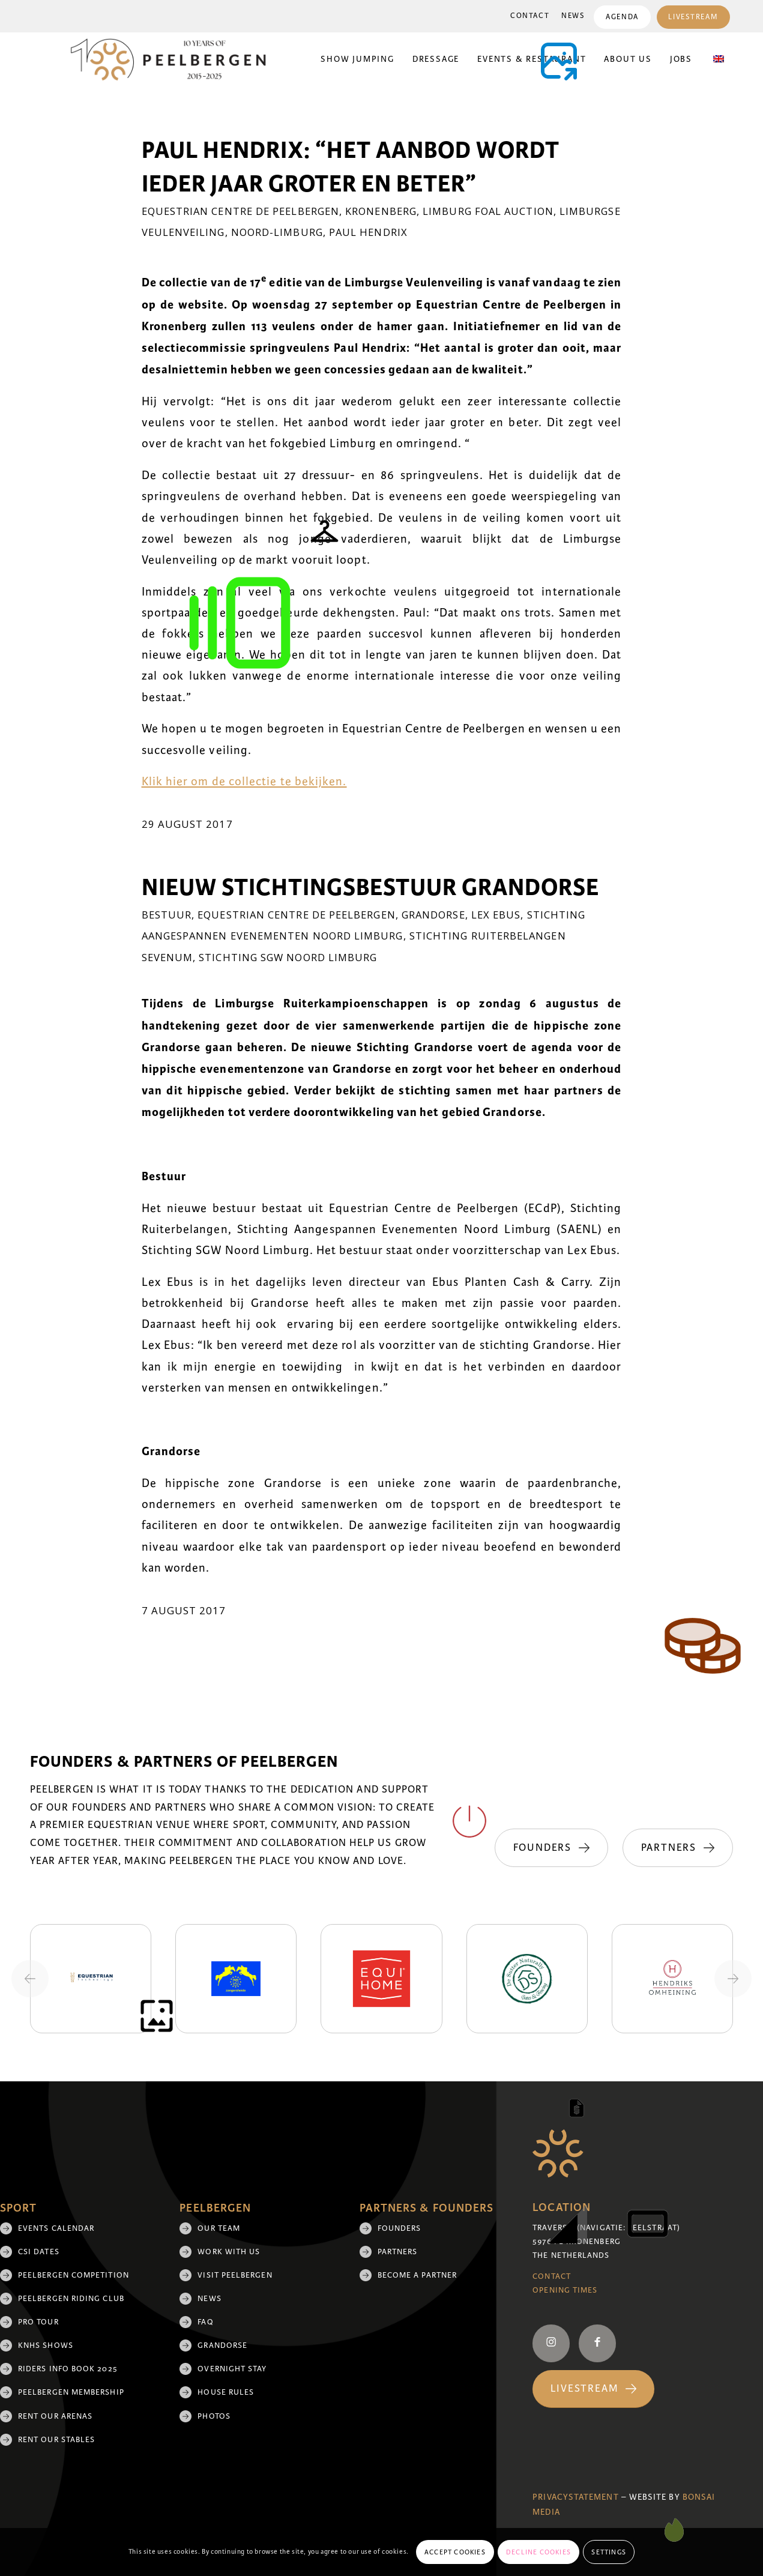 This screenshot has width=763, height=2576. What do you see at coordinates (559, 61) in the screenshot?
I see `share a photo or image` at bounding box center [559, 61].